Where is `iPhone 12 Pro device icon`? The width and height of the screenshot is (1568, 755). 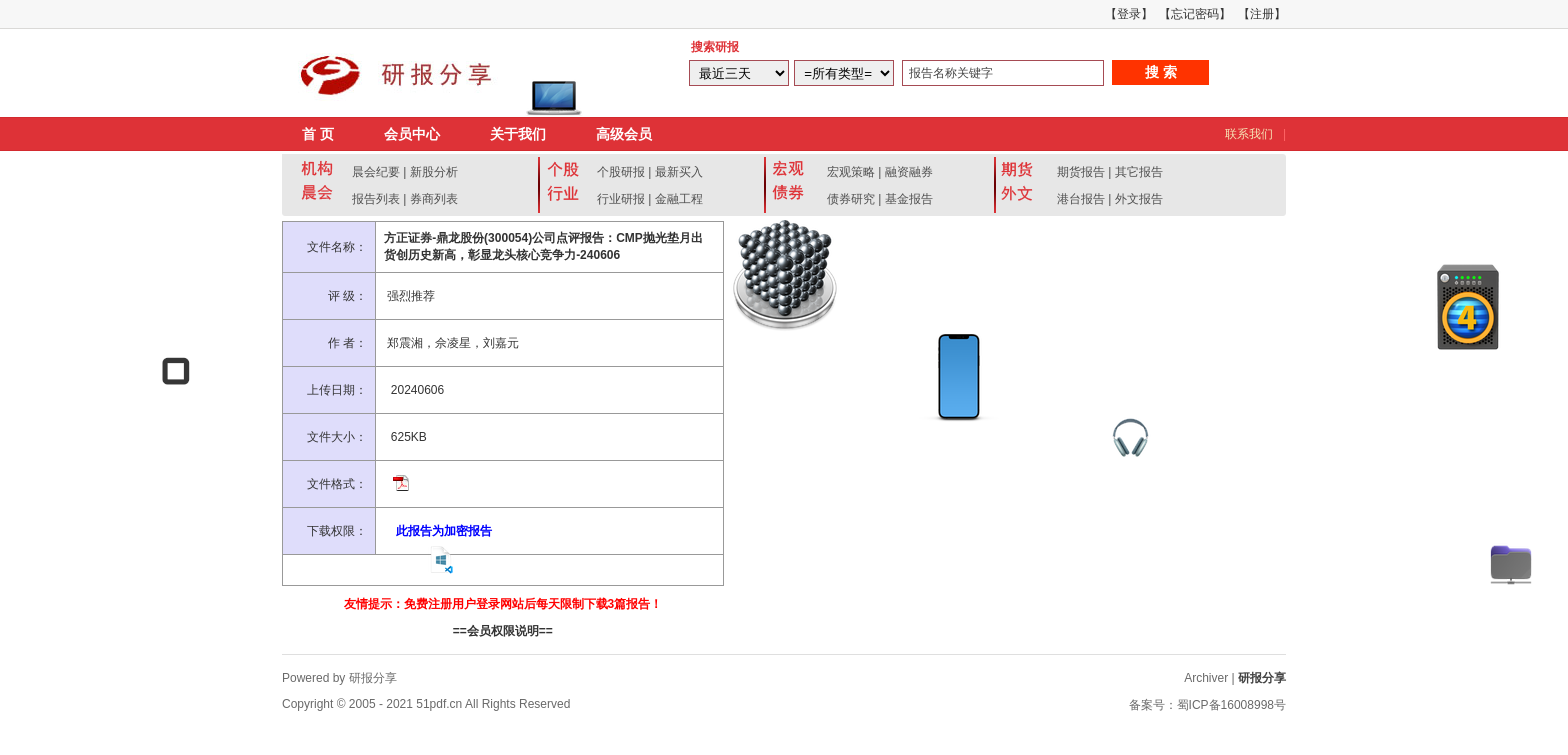
iPhone 12 Pro device icon is located at coordinates (959, 378).